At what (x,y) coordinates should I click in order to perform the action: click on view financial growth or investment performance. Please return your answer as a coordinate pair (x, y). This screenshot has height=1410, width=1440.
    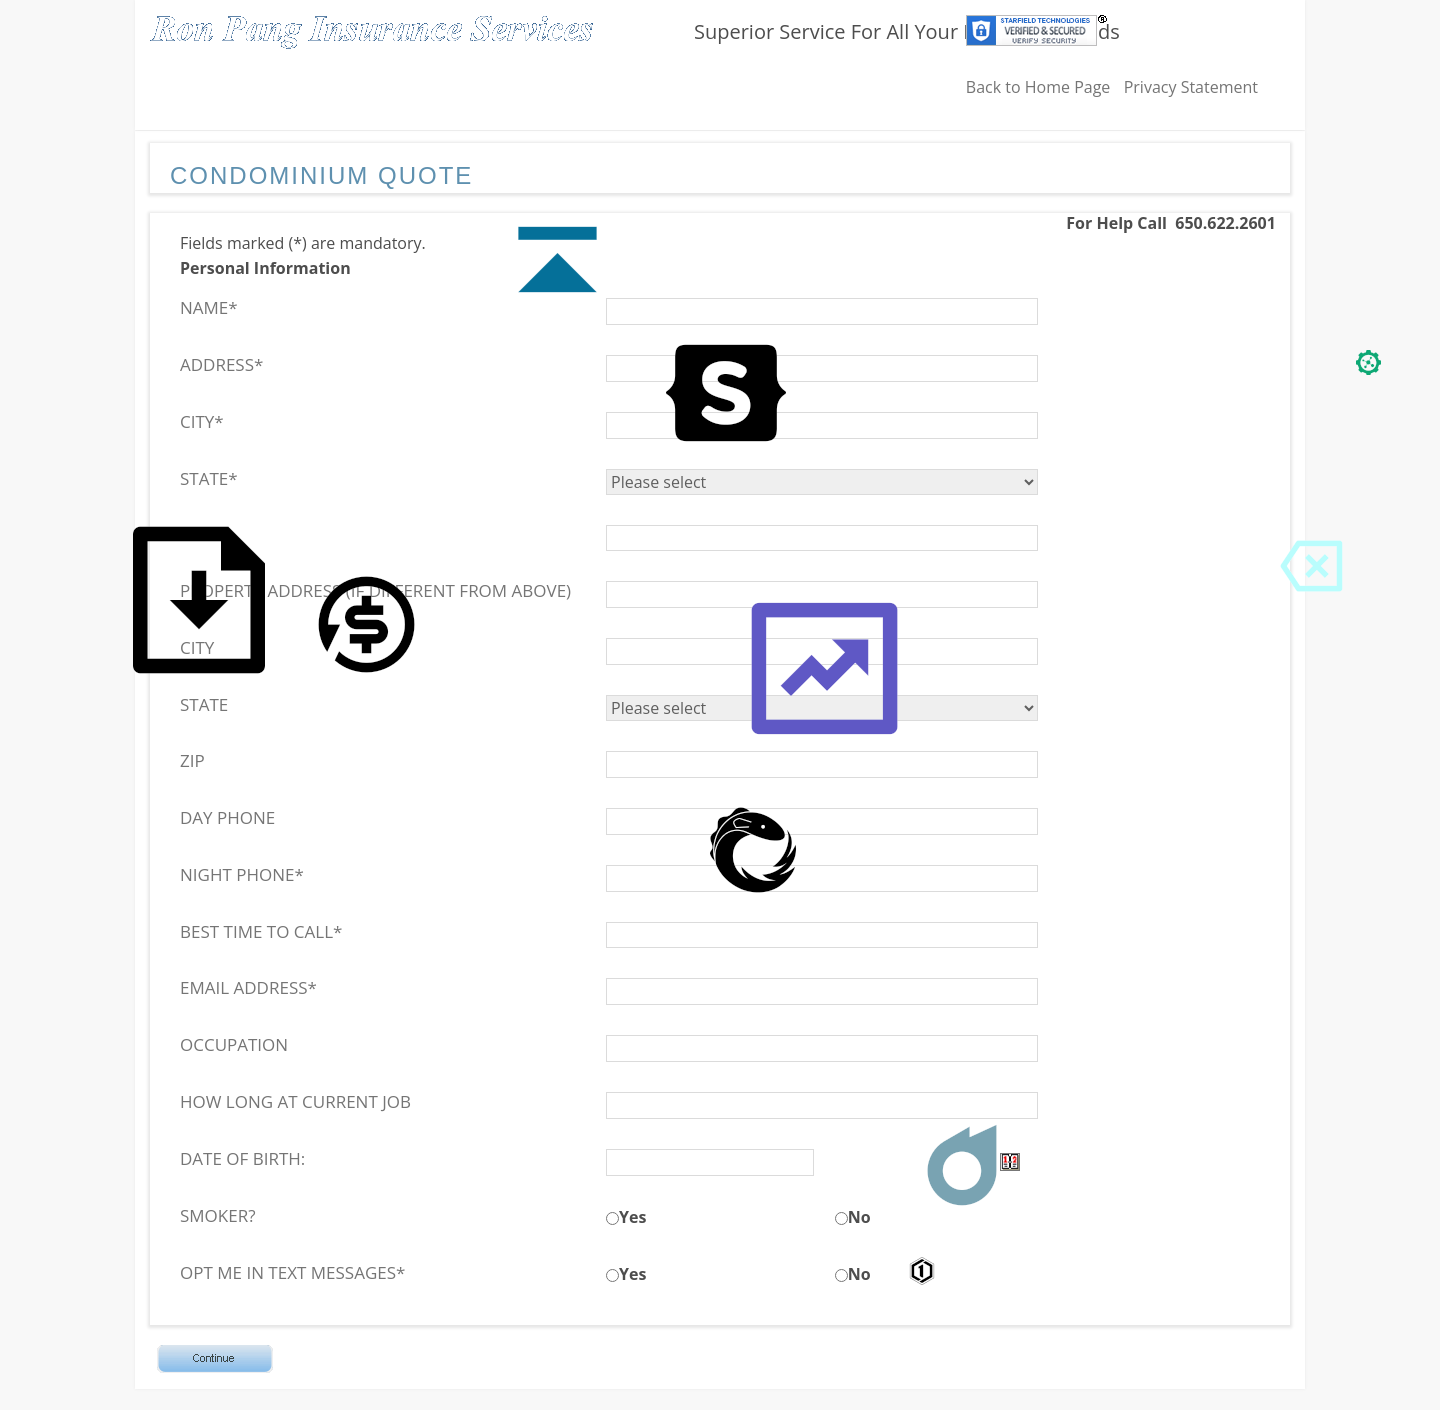
    Looking at the image, I should click on (824, 668).